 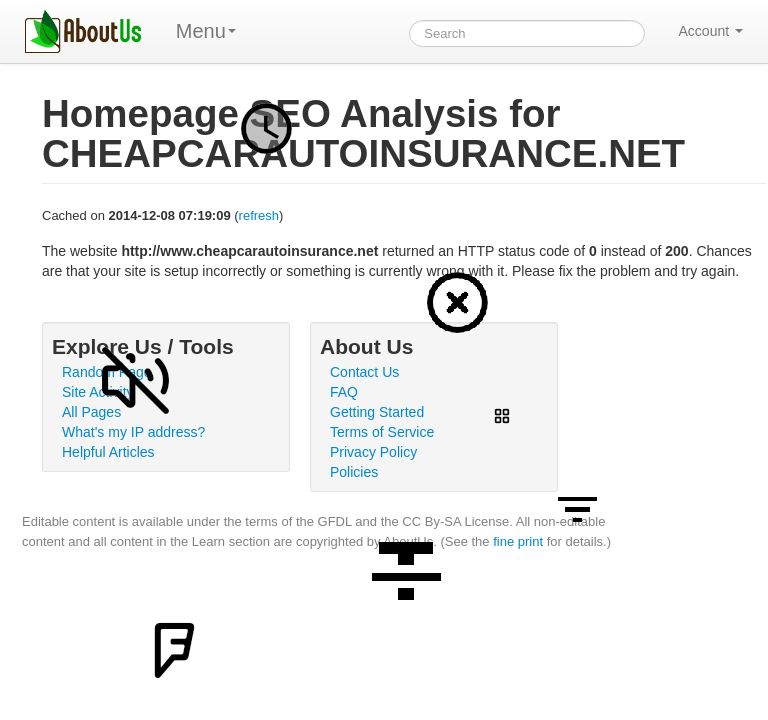 What do you see at coordinates (577, 509) in the screenshot?
I see `filter or sort list items` at bounding box center [577, 509].